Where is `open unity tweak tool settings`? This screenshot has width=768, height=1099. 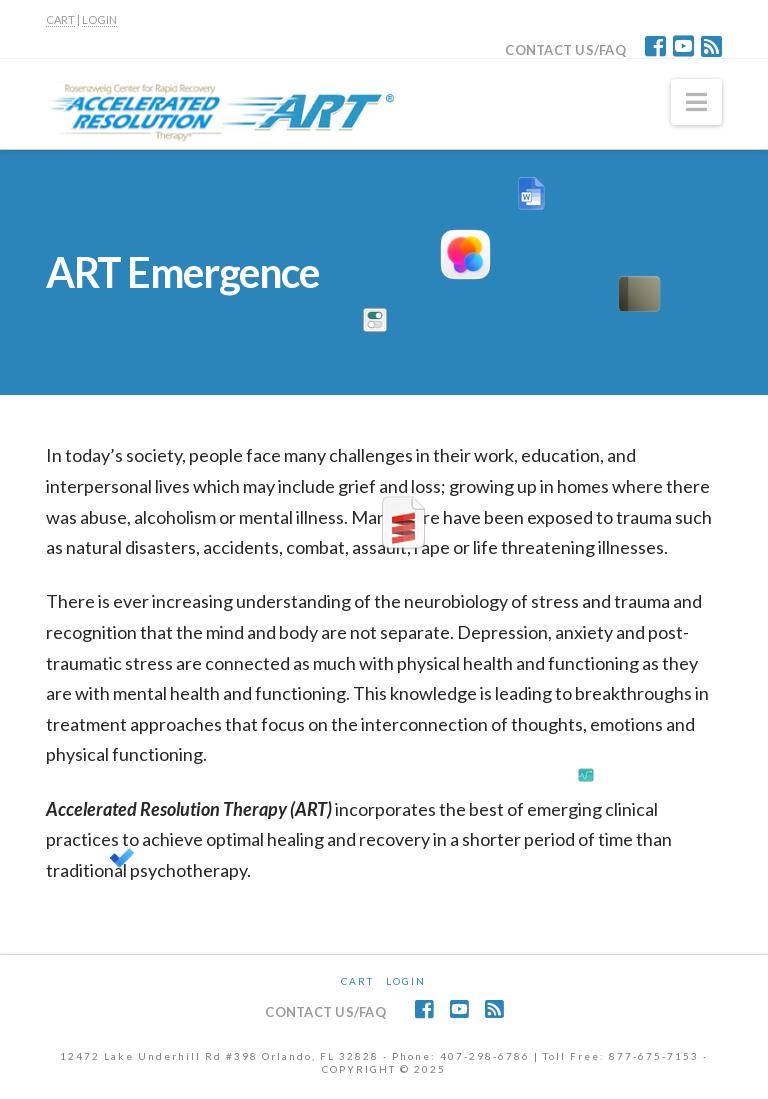 open unity tweak tool settings is located at coordinates (375, 320).